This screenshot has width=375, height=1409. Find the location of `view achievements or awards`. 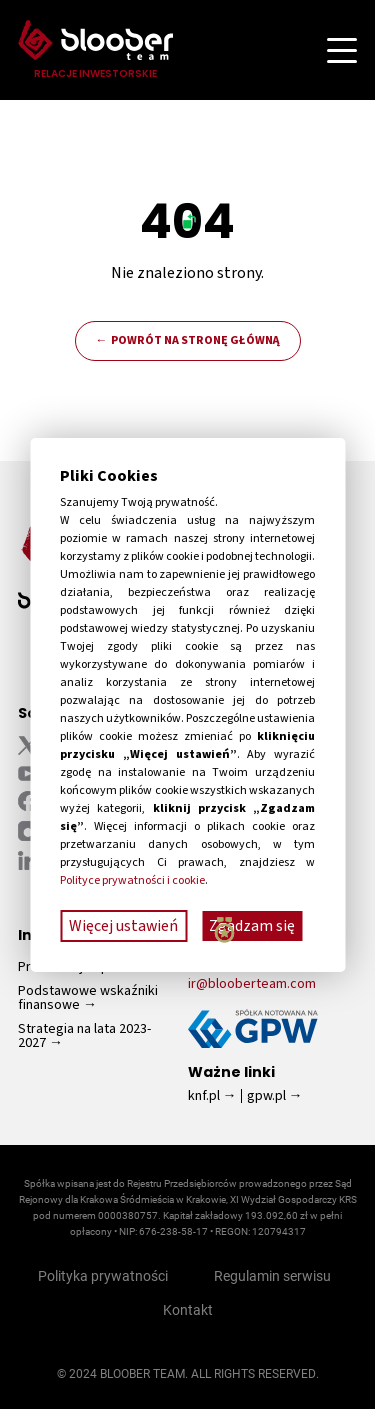

view achievements or awards is located at coordinates (224, 929).